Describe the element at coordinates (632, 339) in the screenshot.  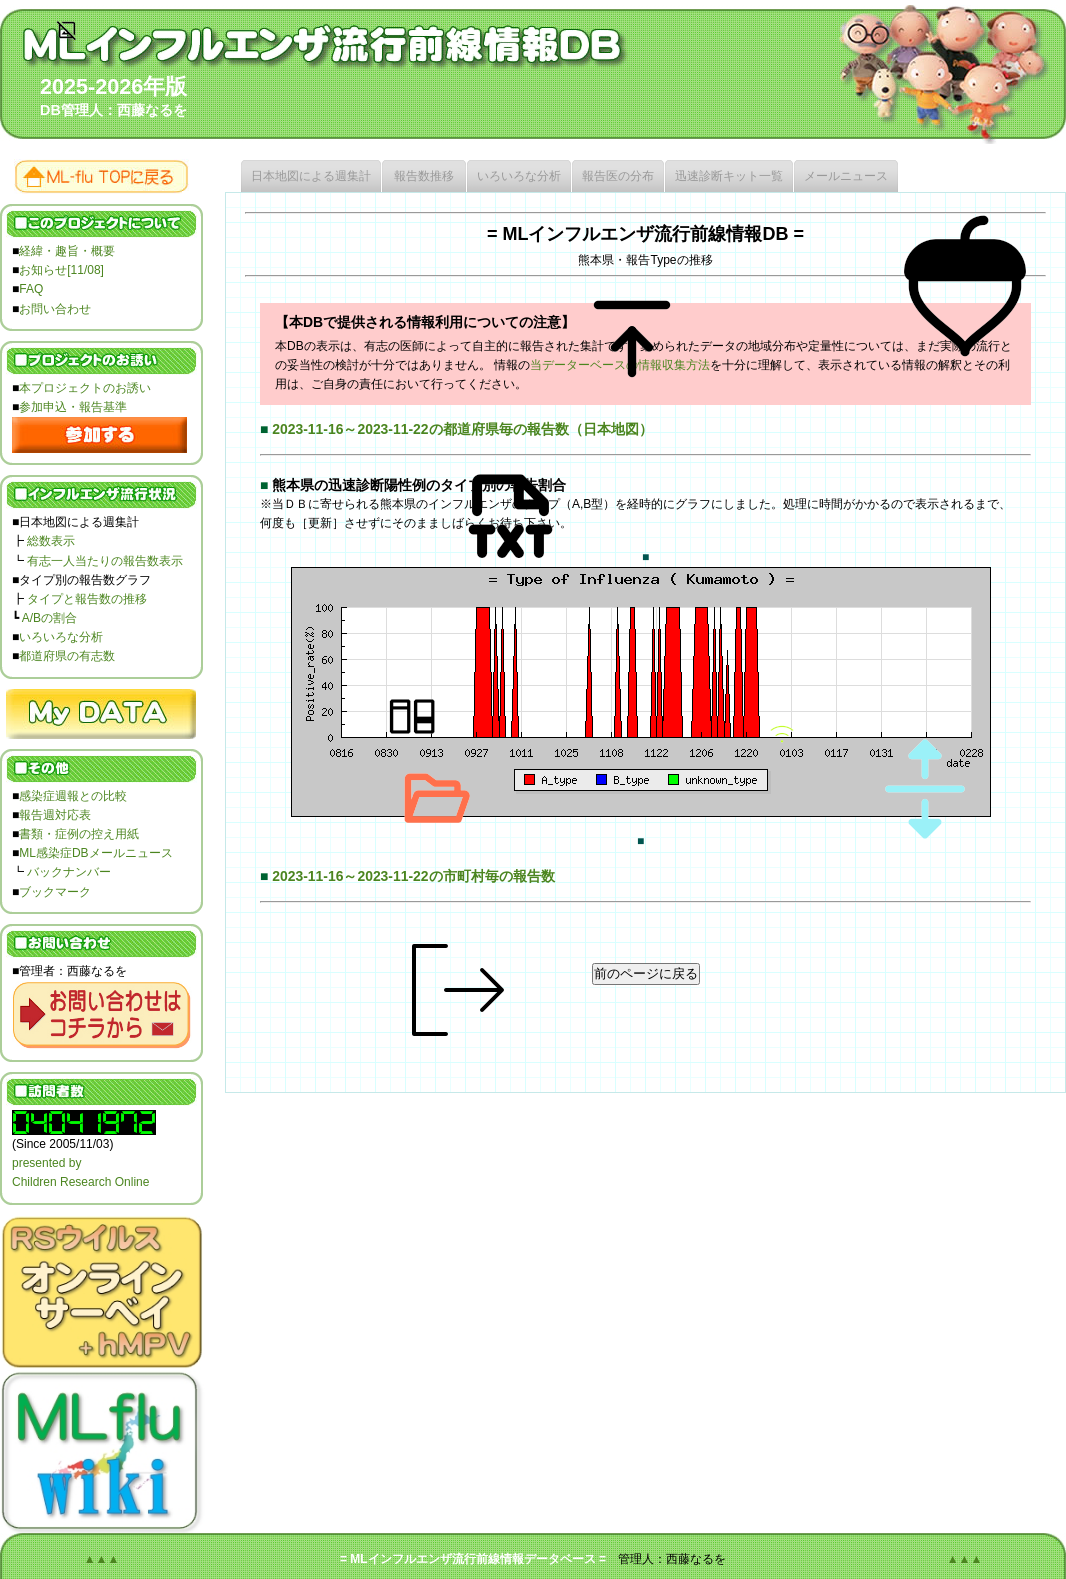
I see `scroll to top of page` at that location.